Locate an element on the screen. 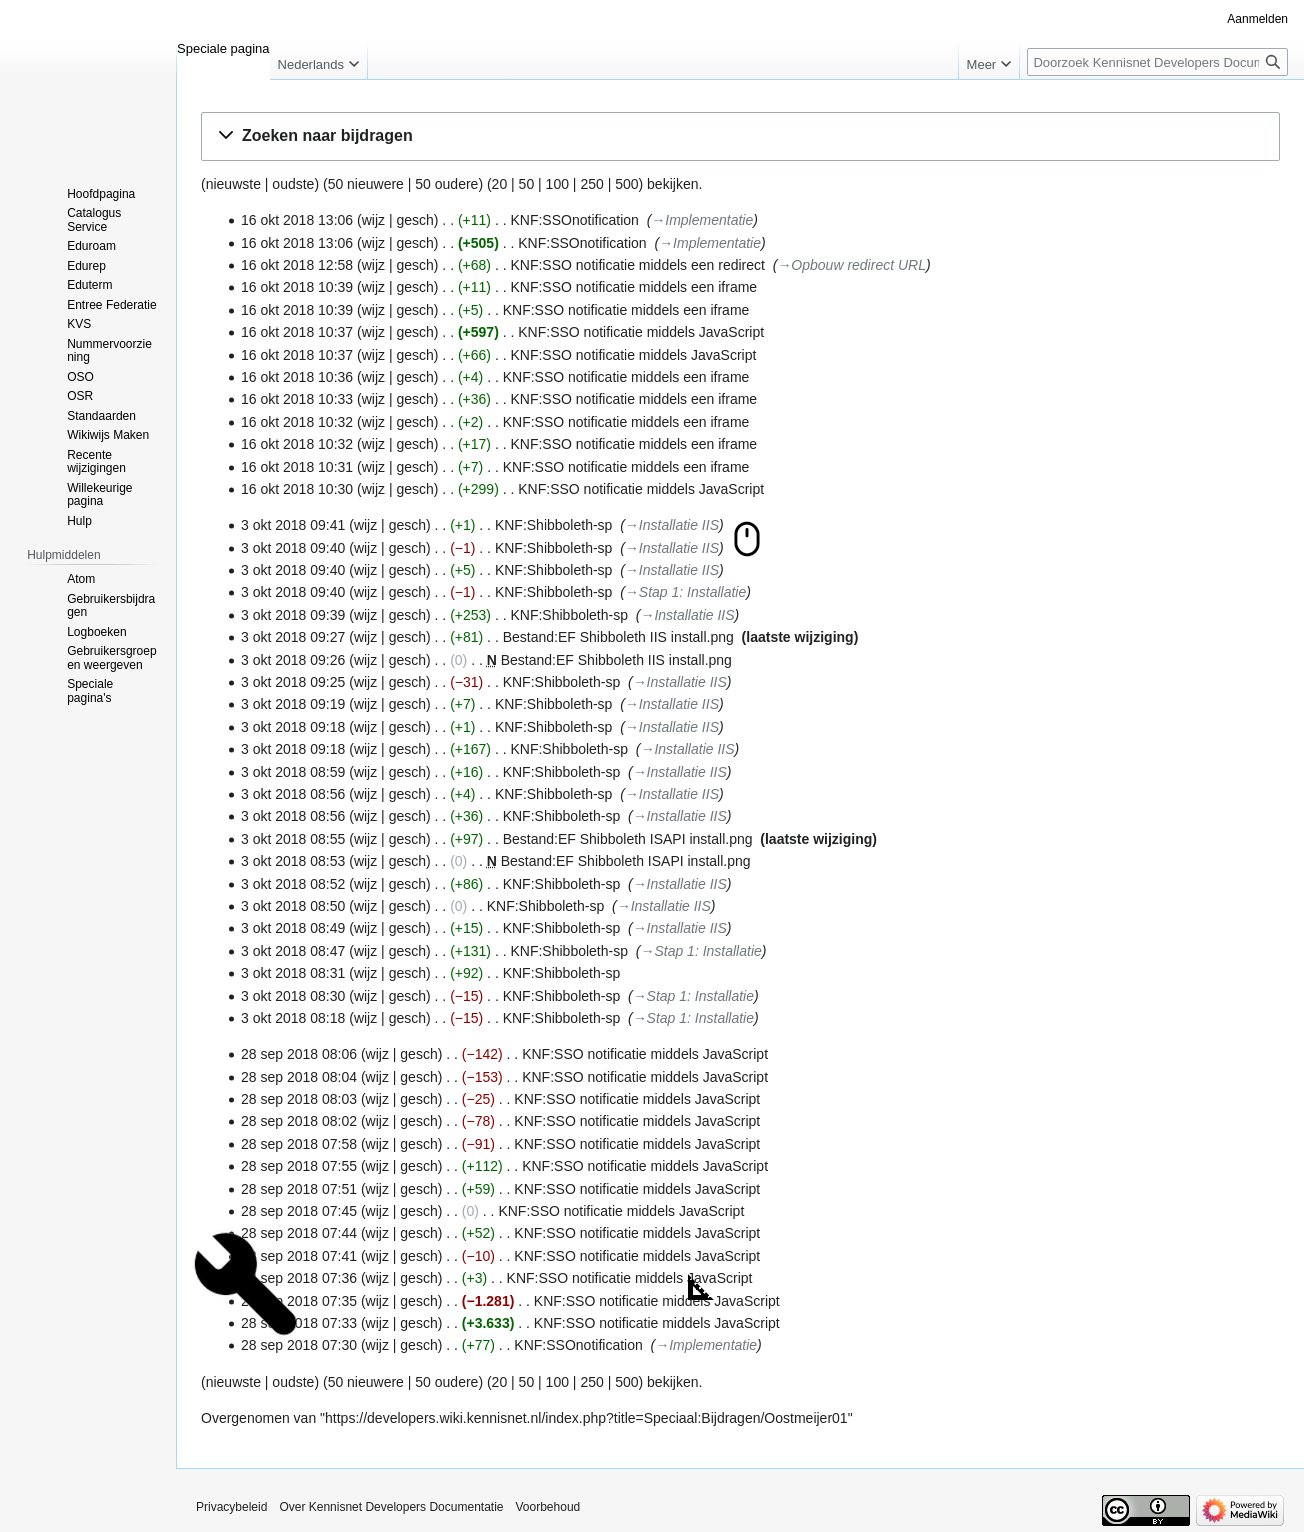  measure area or dimensions is located at coordinates (701, 1287).